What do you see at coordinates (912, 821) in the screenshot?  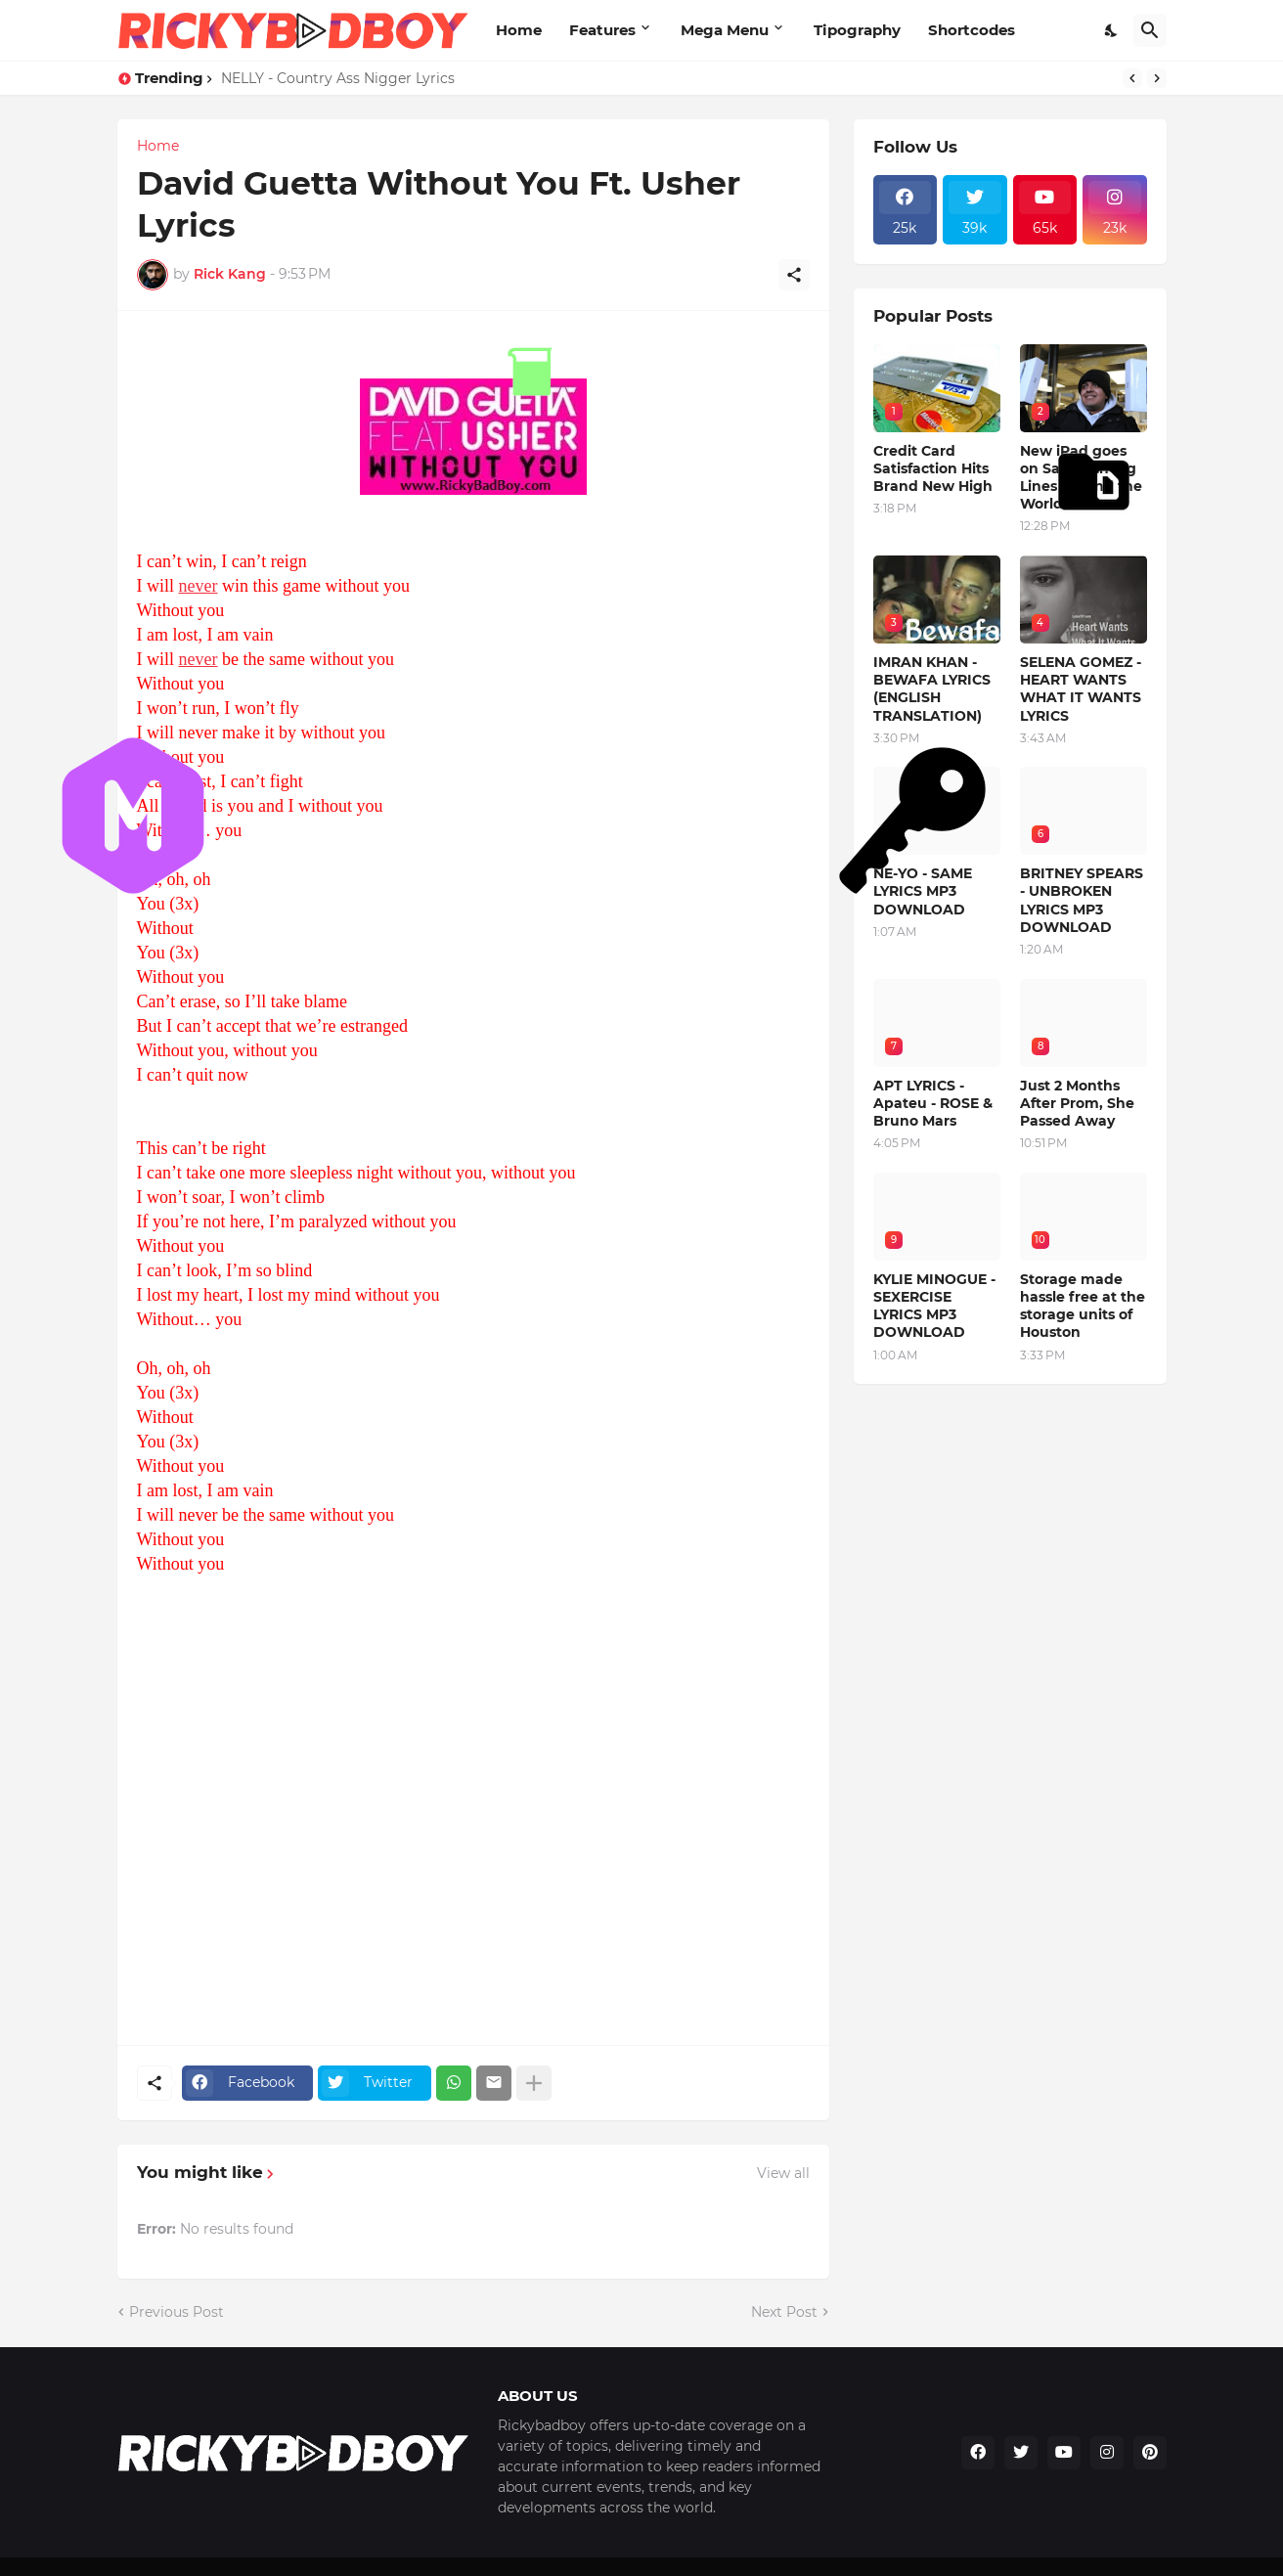 I see `access security or password settings` at bounding box center [912, 821].